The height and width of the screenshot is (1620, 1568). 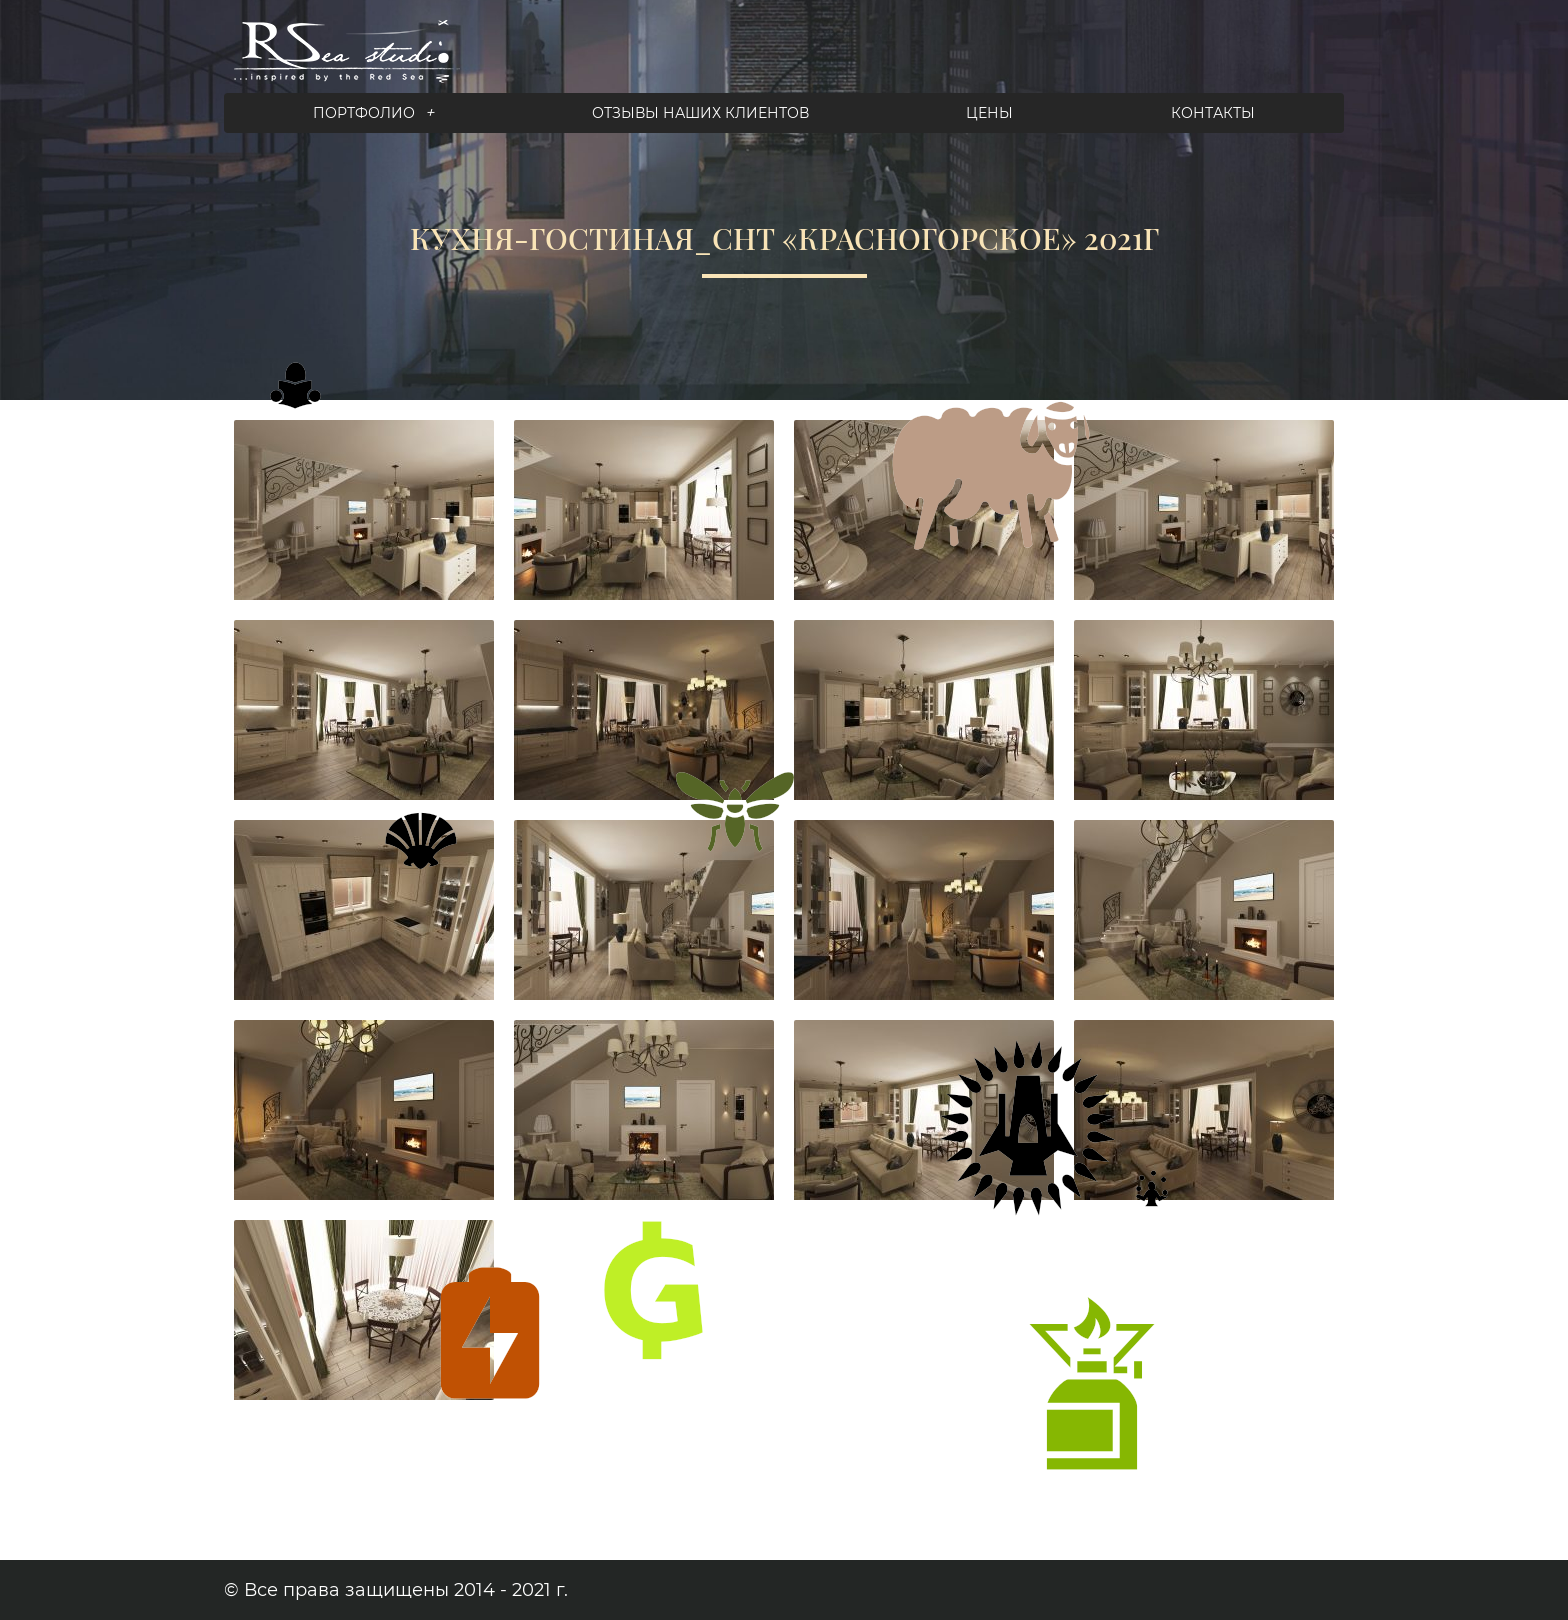 What do you see at coordinates (652, 1290) in the screenshot?
I see `view your current credits balance` at bounding box center [652, 1290].